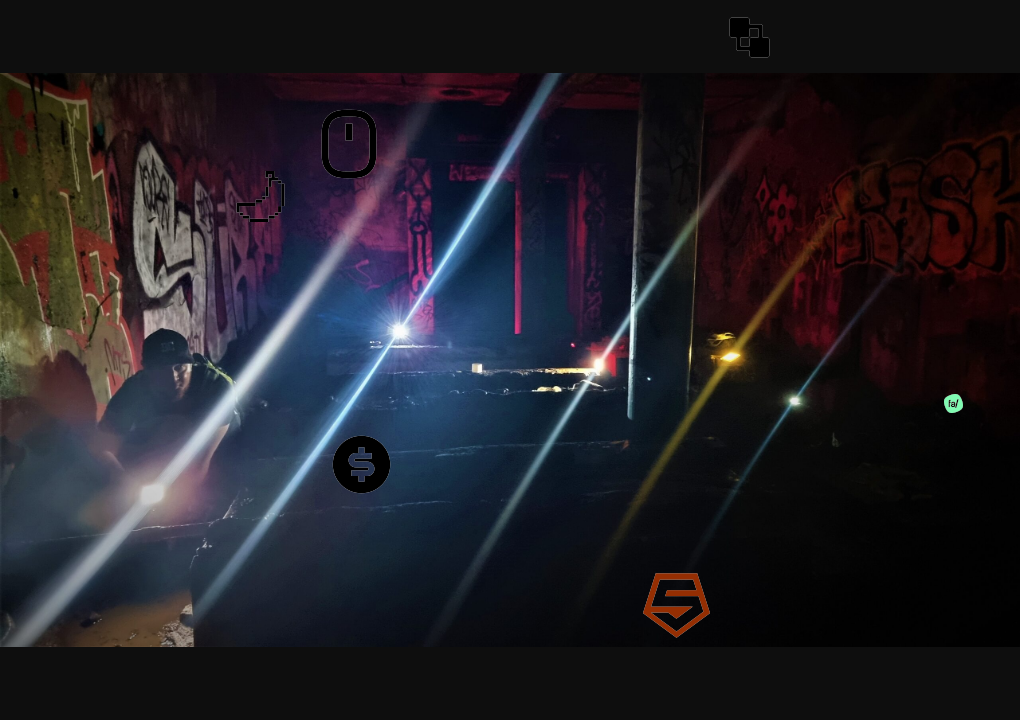 The image size is (1020, 720). I want to click on open fathom analytics dashboard, so click(953, 403).